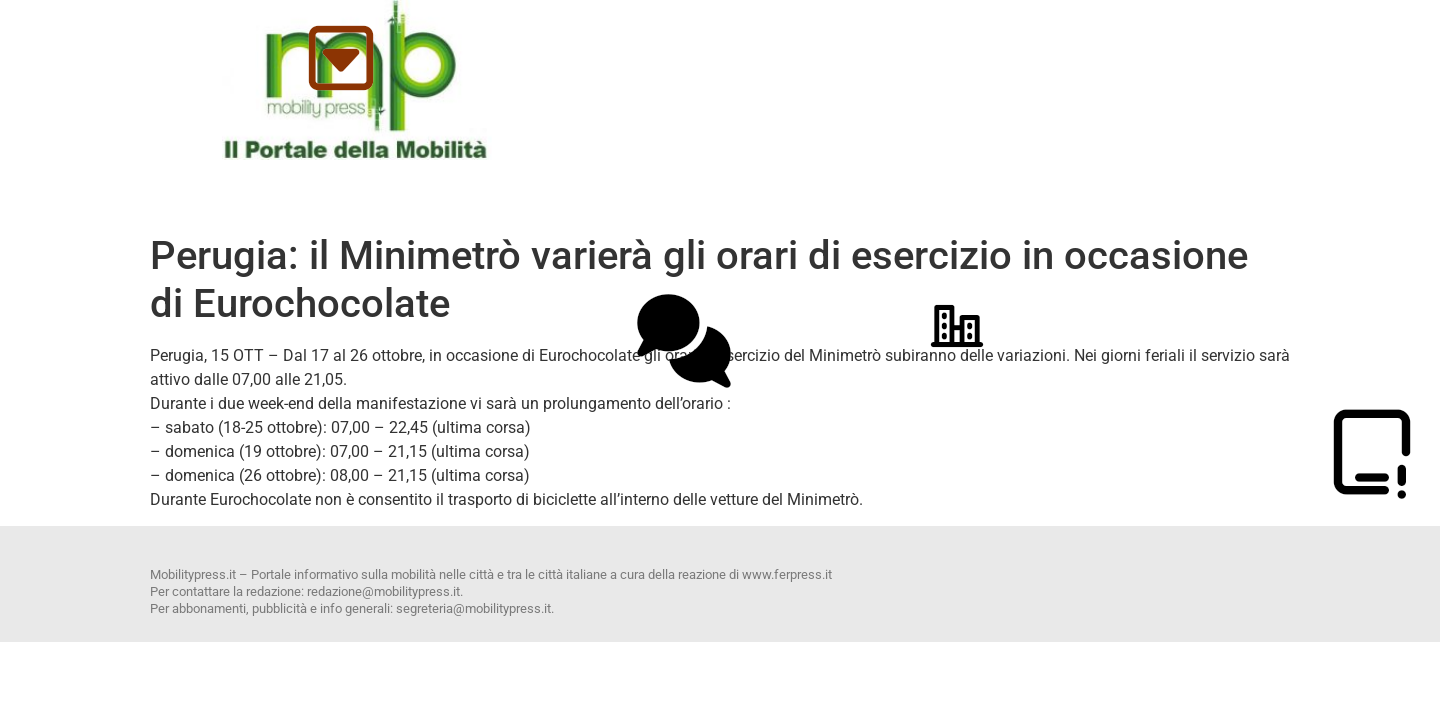 This screenshot has width=1440, height=720. Describe the element at coordinates (684, 341) in the screenshot. I see `open chat or messaging` at that location.